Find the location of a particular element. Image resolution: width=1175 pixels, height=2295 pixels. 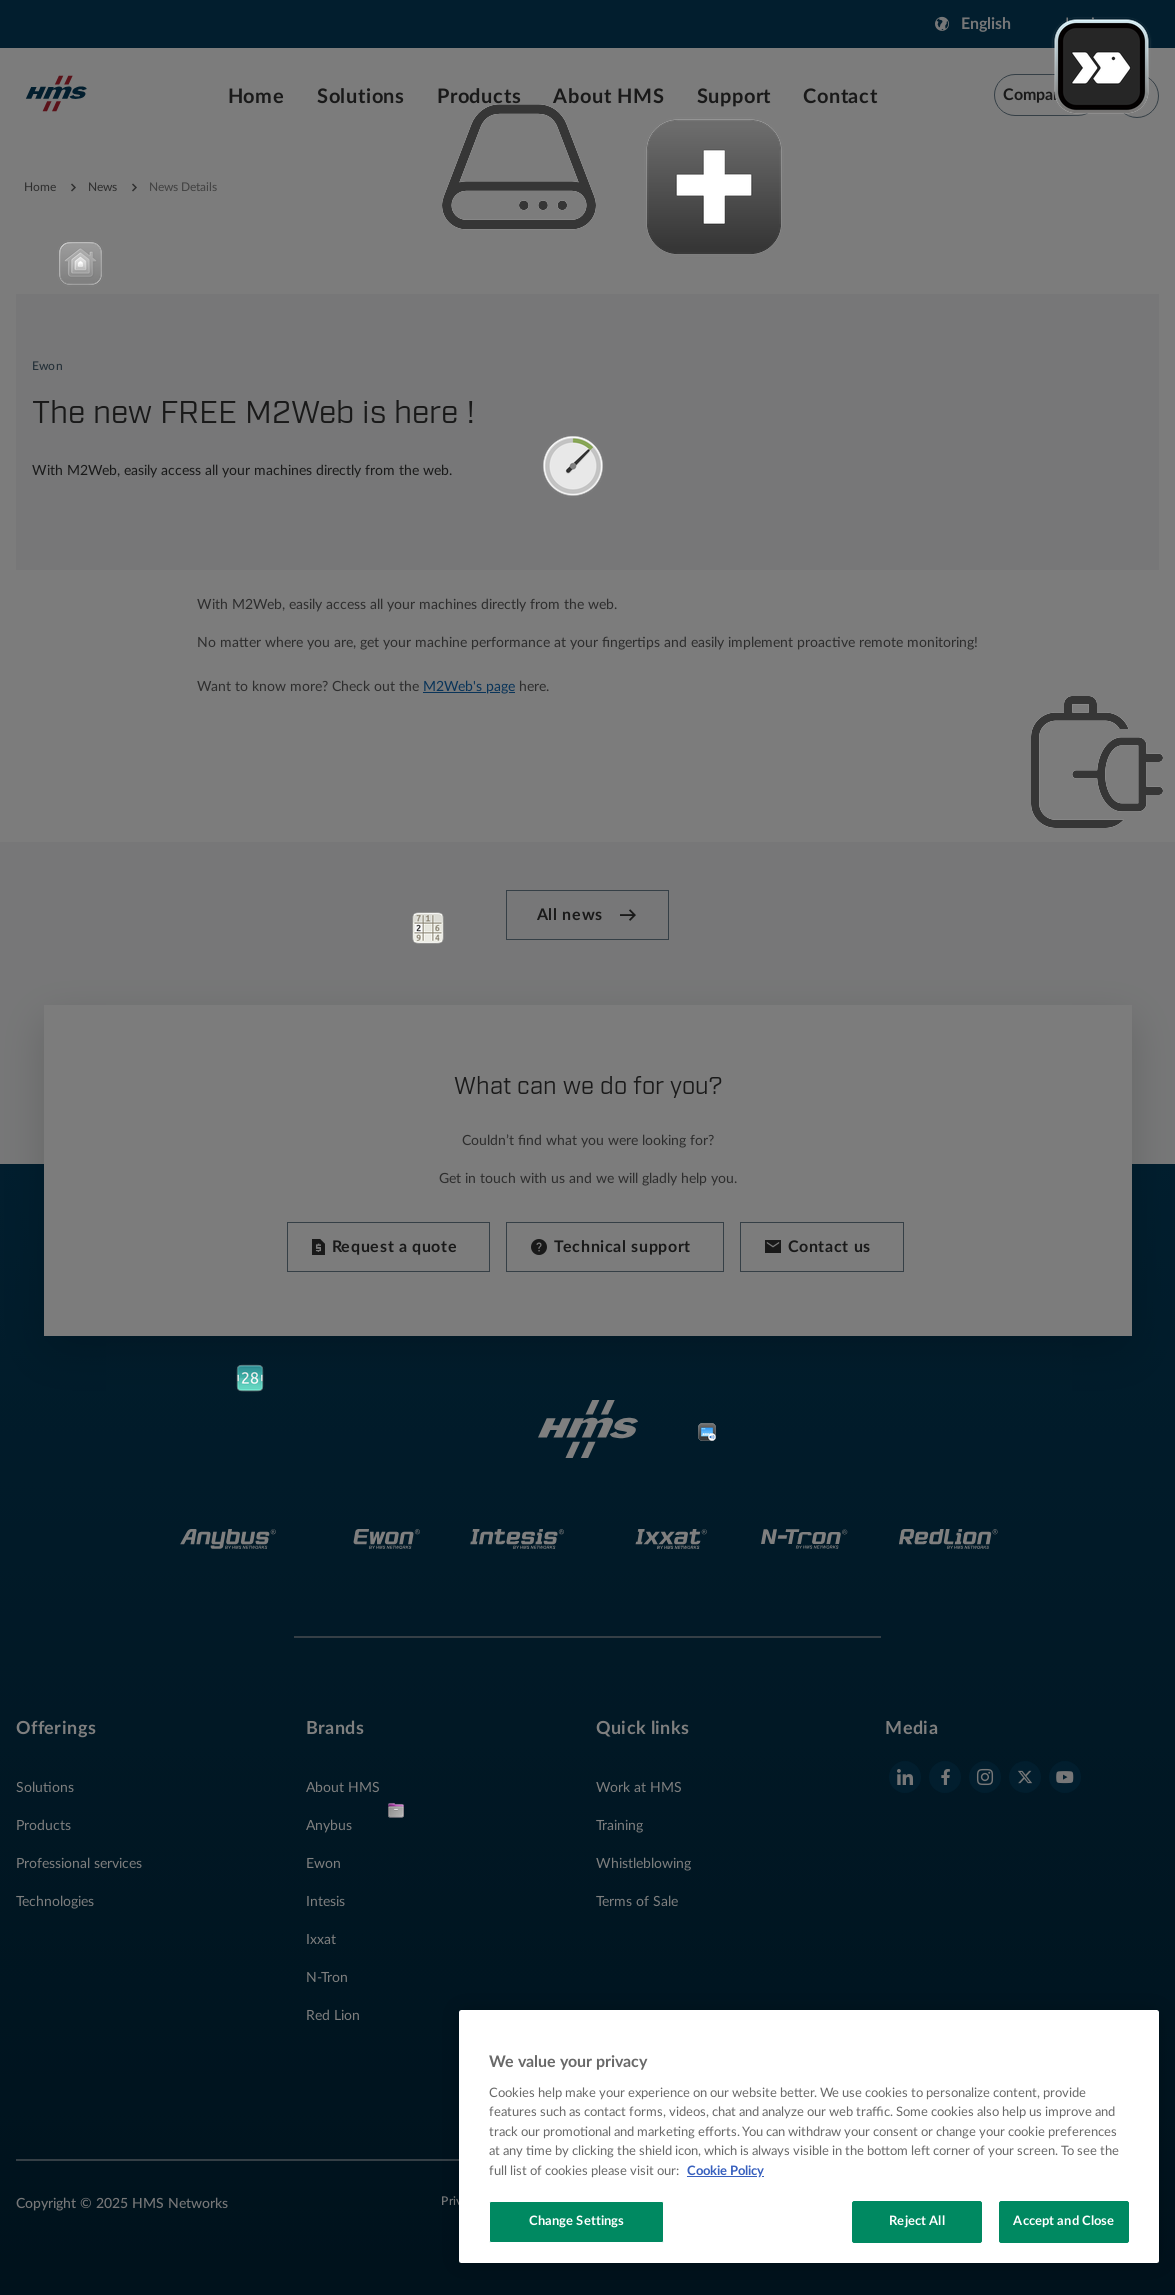

access power and battery settings is located at coordinates (1097, 762).